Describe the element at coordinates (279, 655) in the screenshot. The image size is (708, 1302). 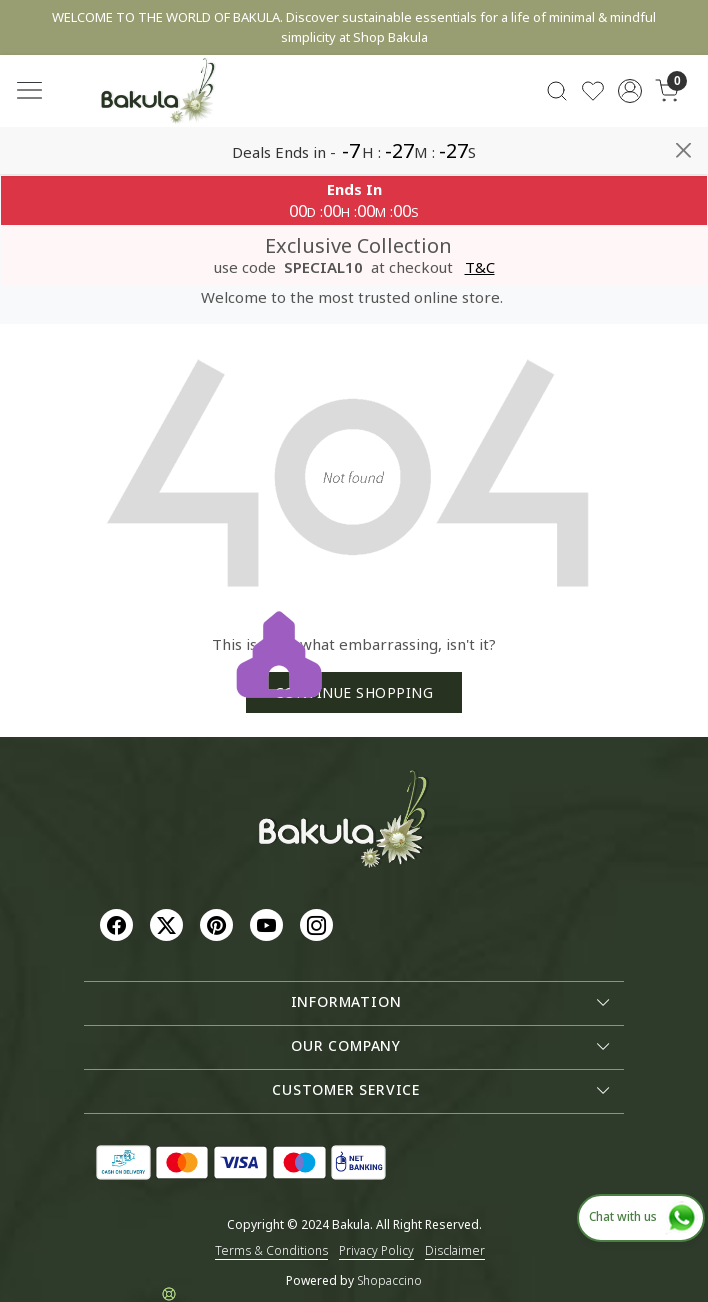
I see `find nearby places of worship` at that location.